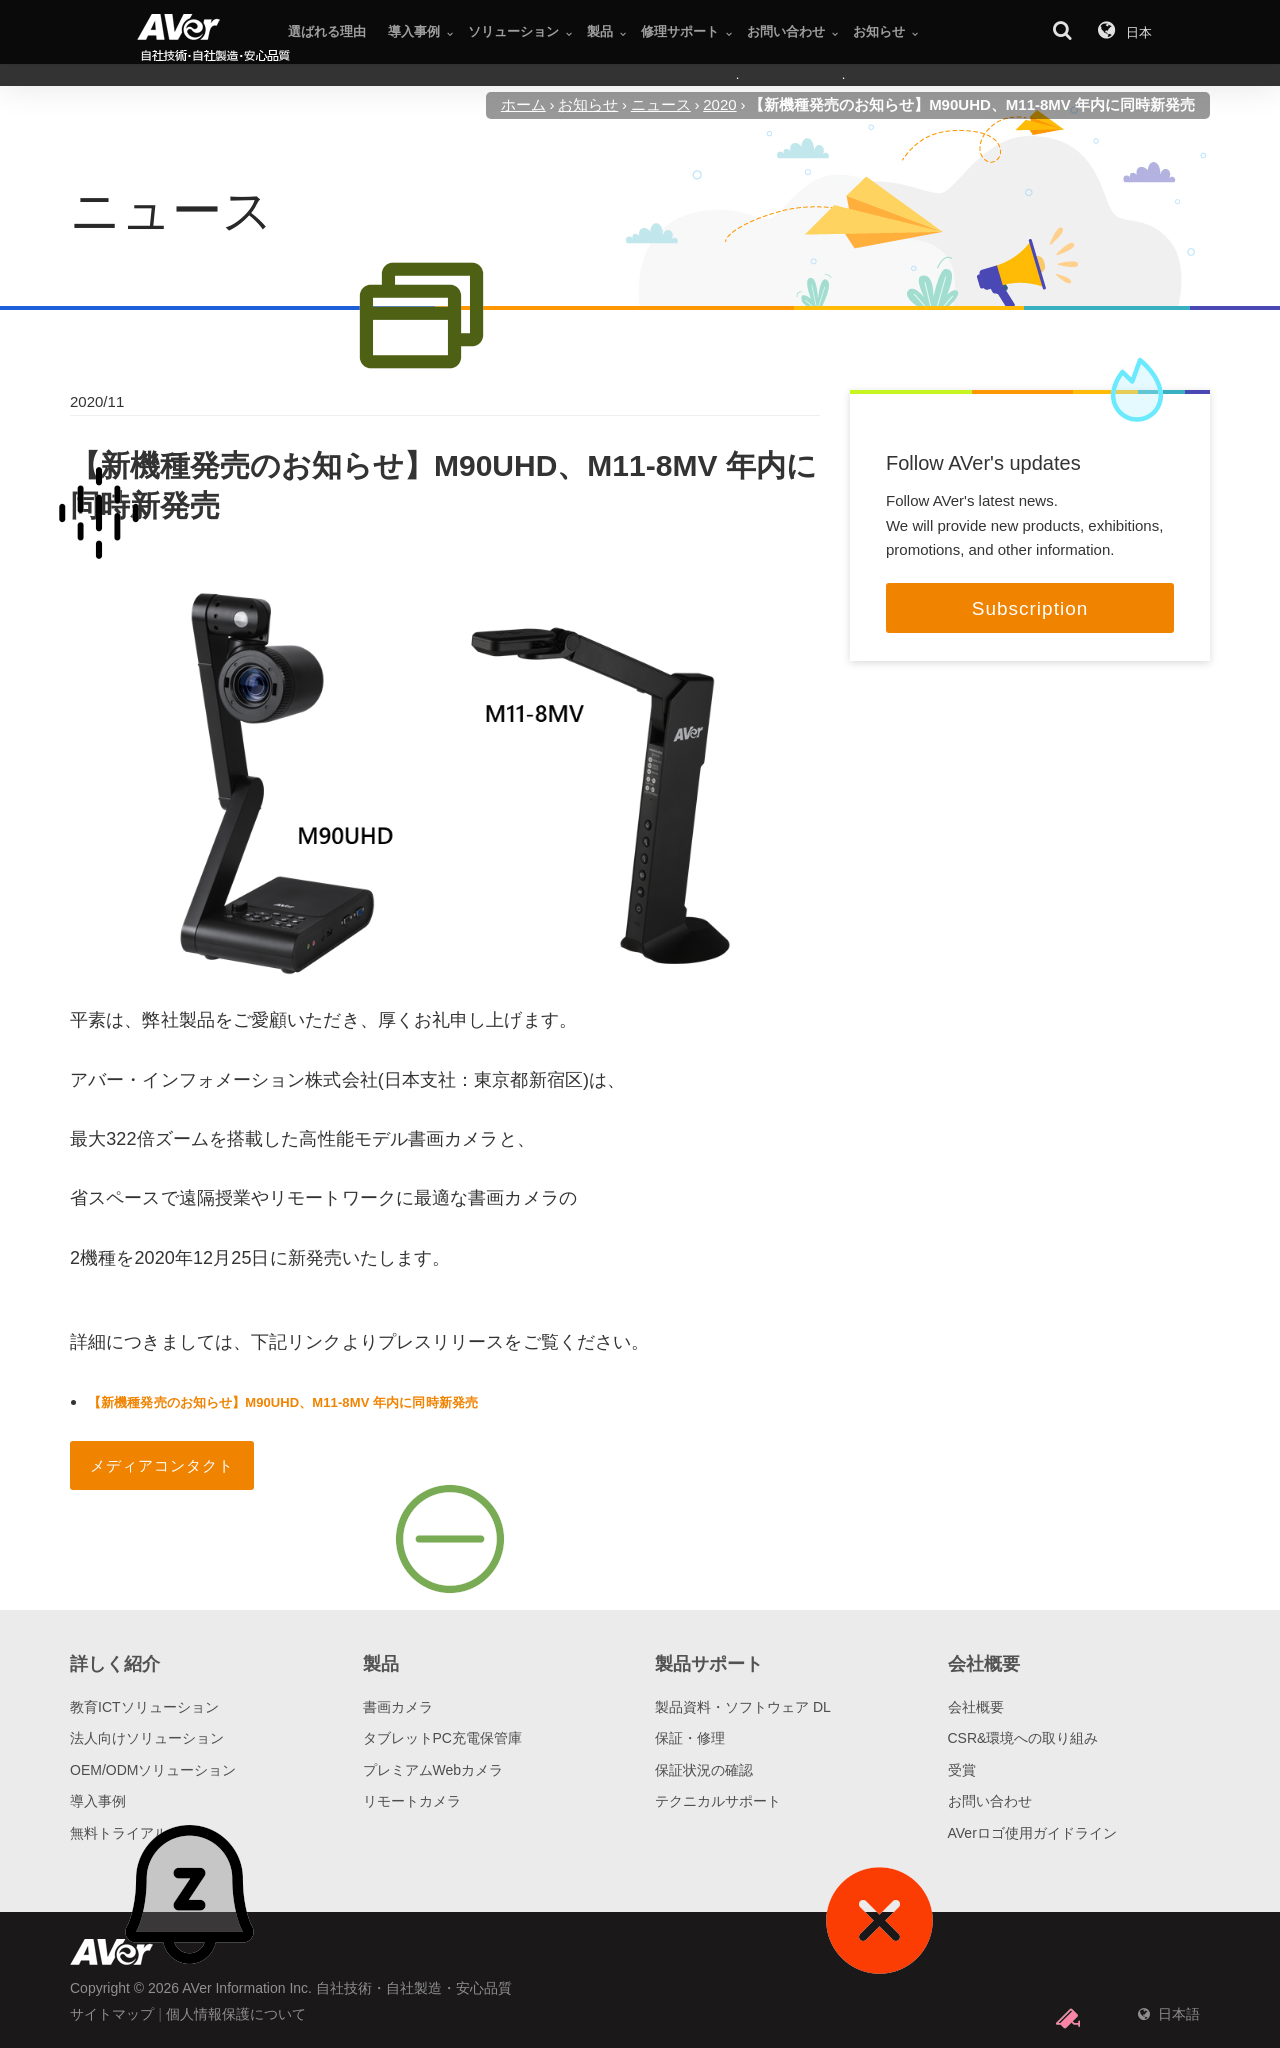  Describe the element at coordinates (421, 315) in the screenshot. I see `view open browser windows` at that location.